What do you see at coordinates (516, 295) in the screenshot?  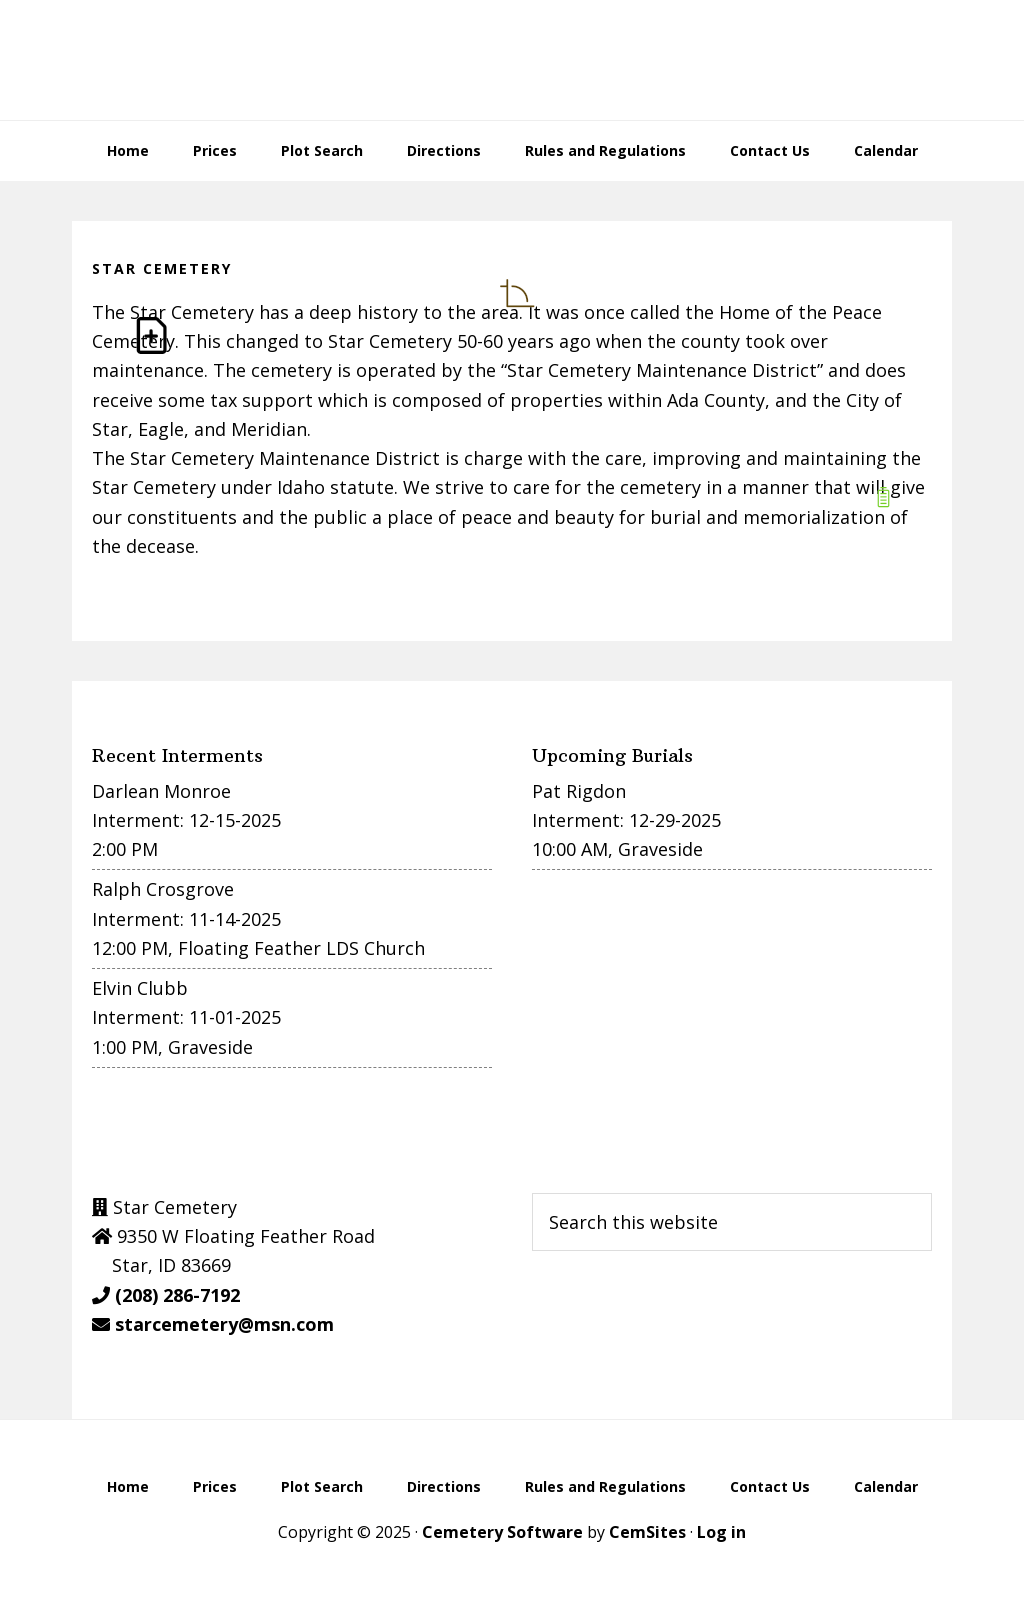 I see `measure or adjust angle settings` at bounding box center [516, 295].